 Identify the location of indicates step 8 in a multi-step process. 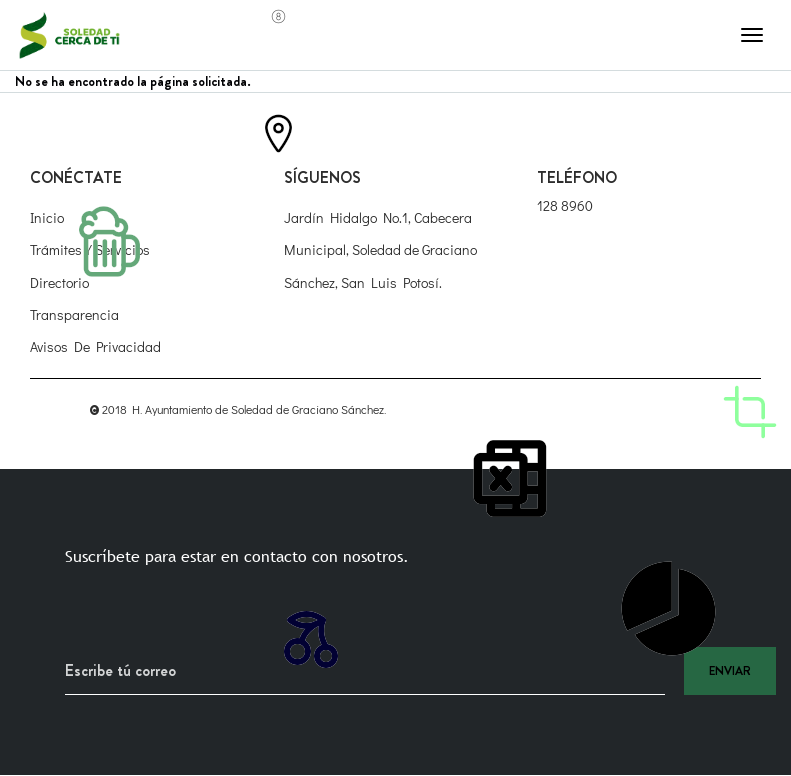
(278, 16).